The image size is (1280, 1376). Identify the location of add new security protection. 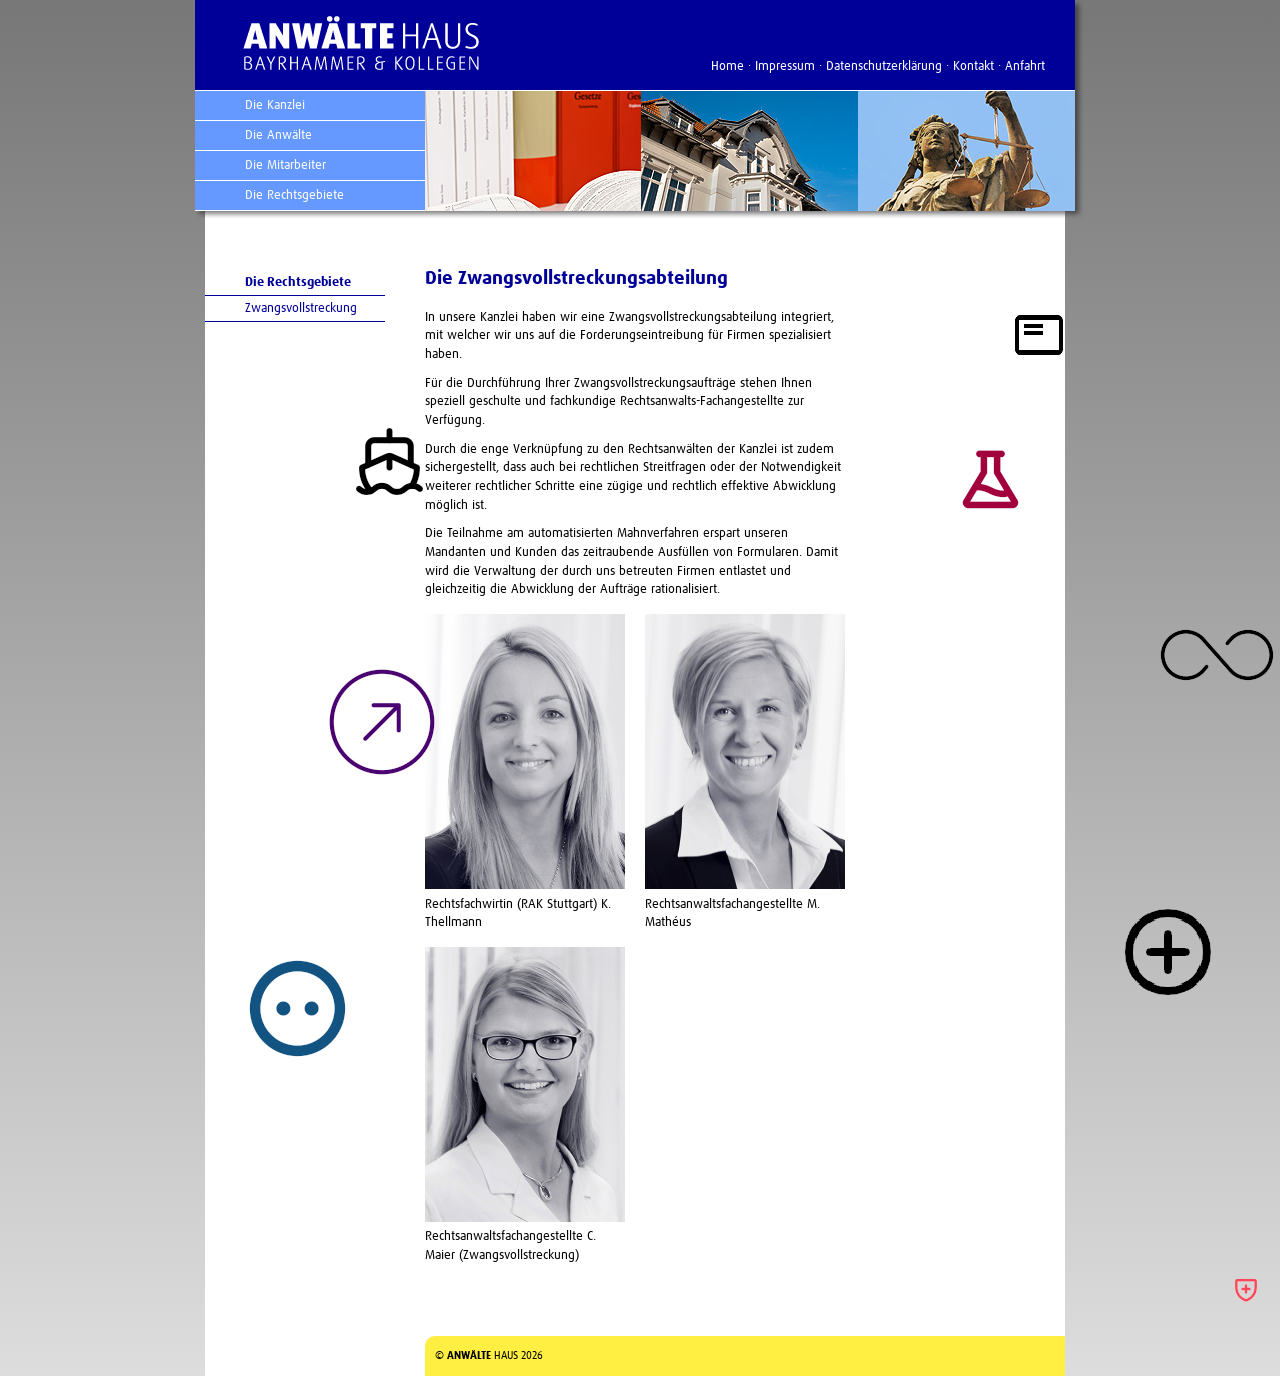
(1246, 1289).